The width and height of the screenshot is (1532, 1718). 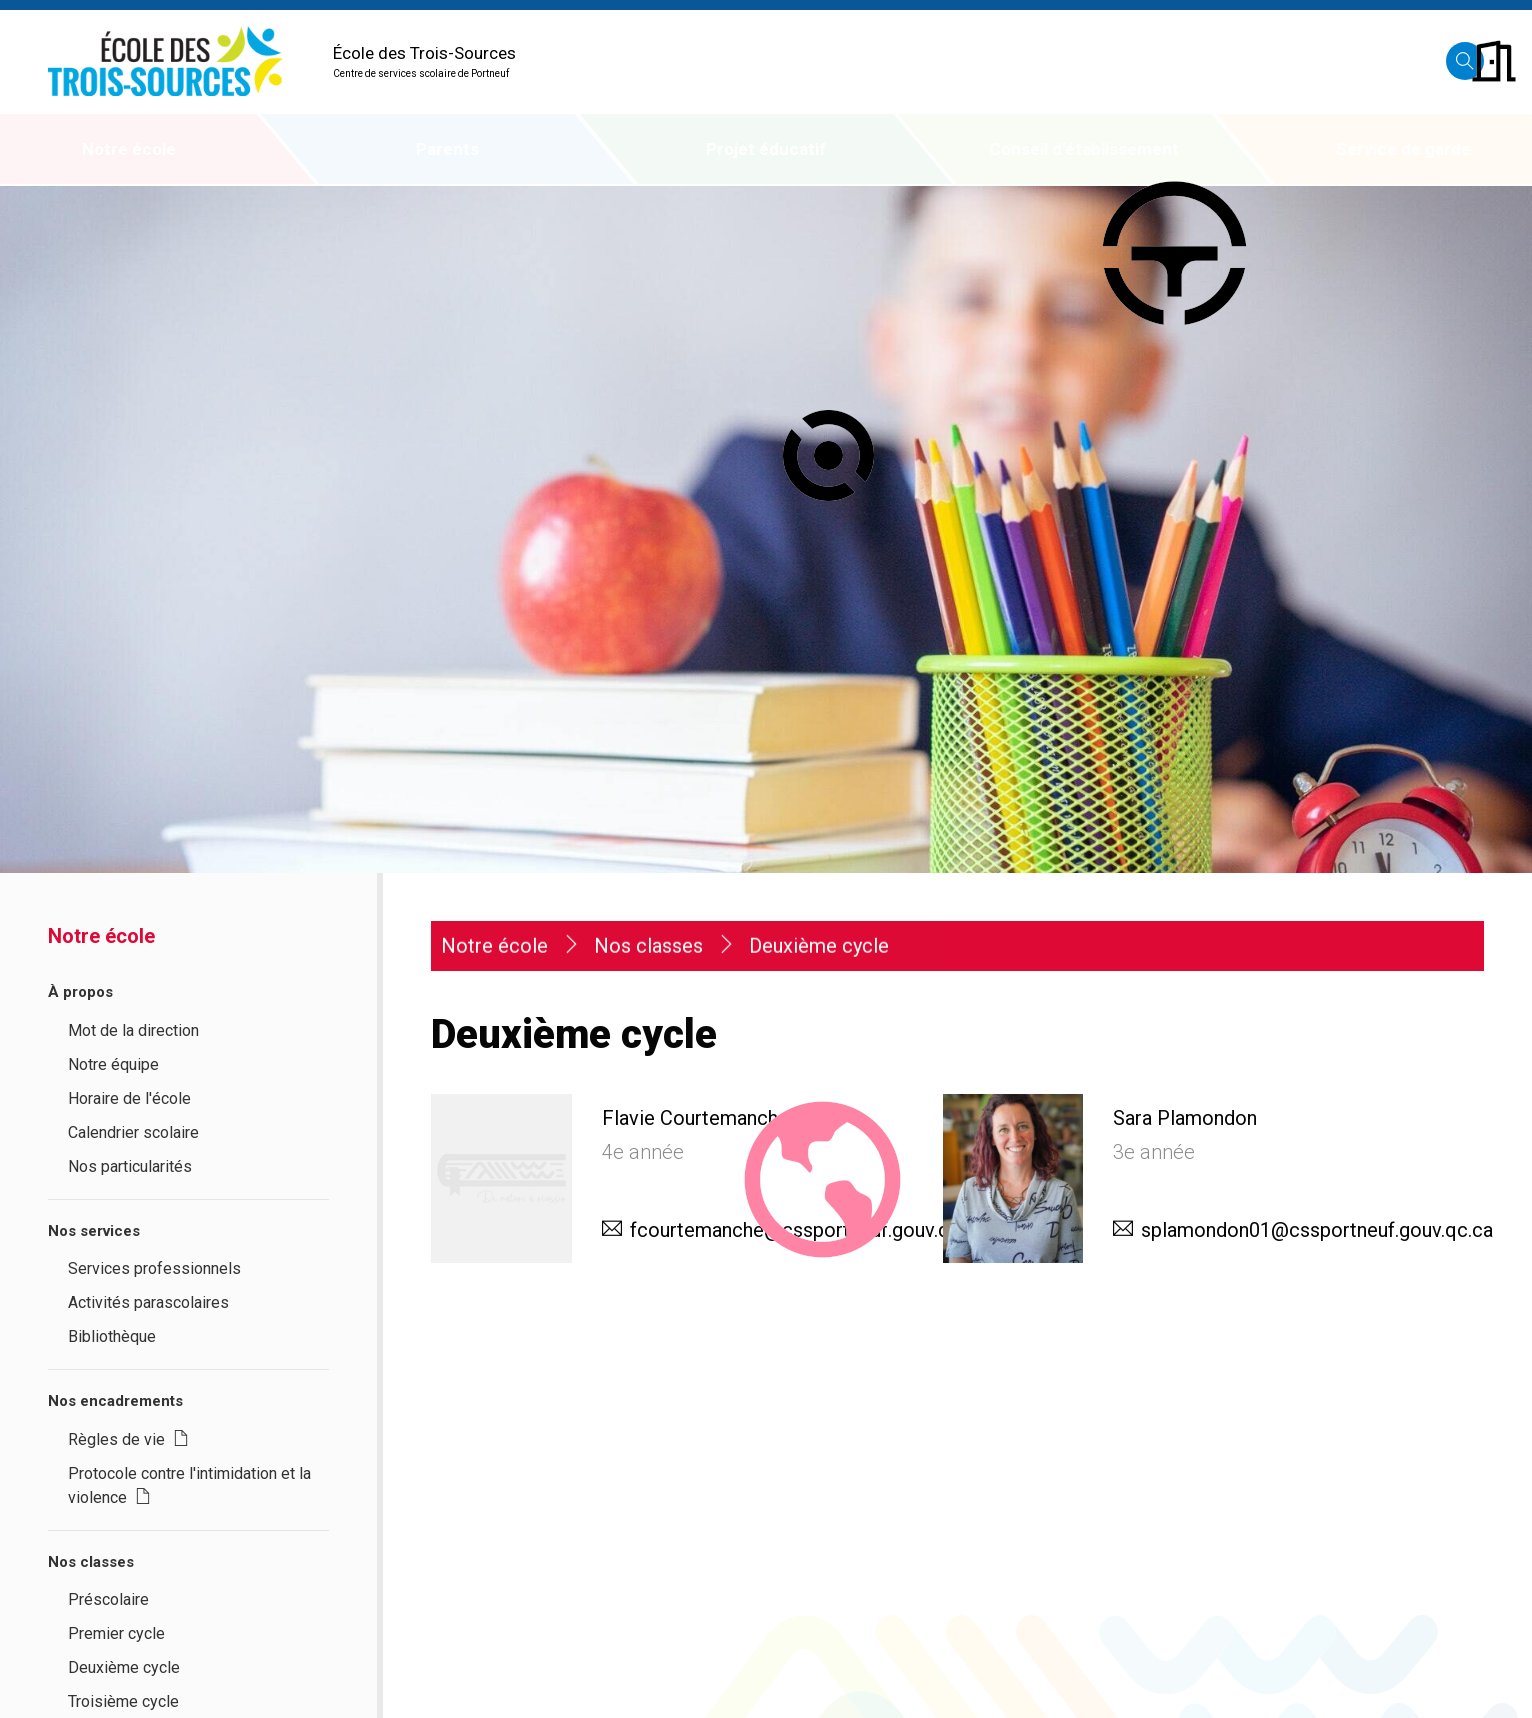 What do you see at coordinates (1174, 253) in the screenshot?
I see `access driving or navigation mode` at bounding box center [1174, 253].